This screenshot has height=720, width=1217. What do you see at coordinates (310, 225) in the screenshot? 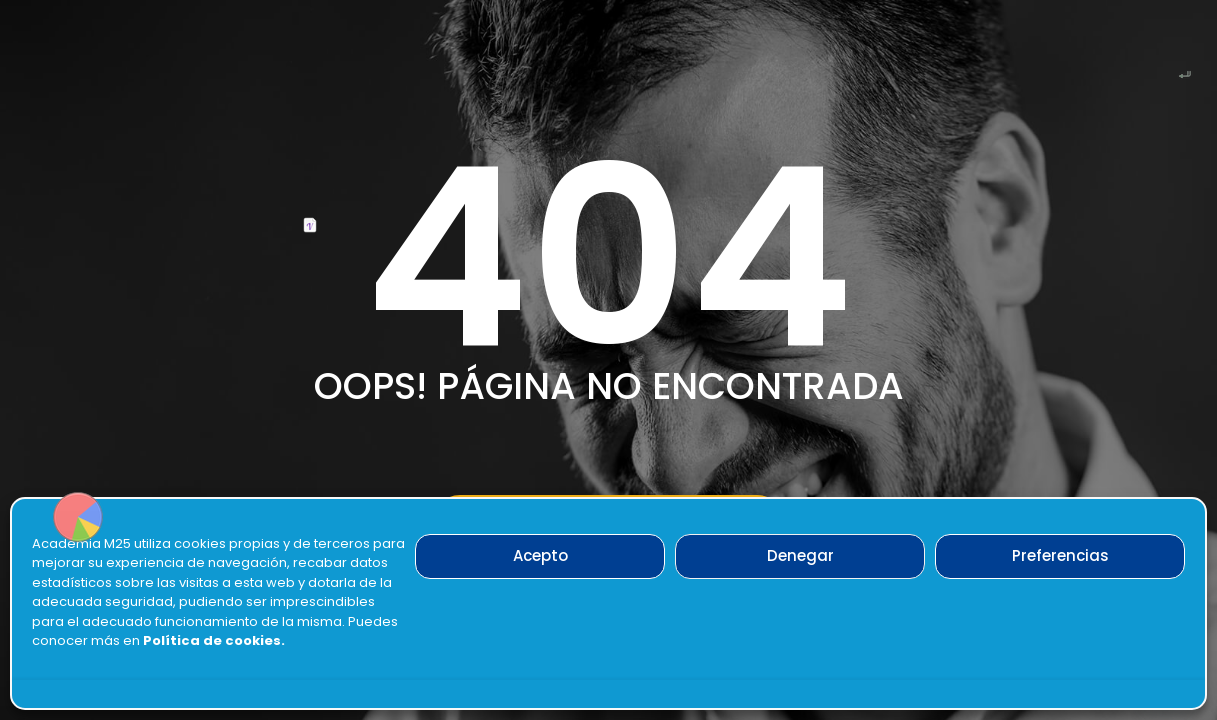
I see `indicates a Vala programming language source file` at bounding box center [310, 225].